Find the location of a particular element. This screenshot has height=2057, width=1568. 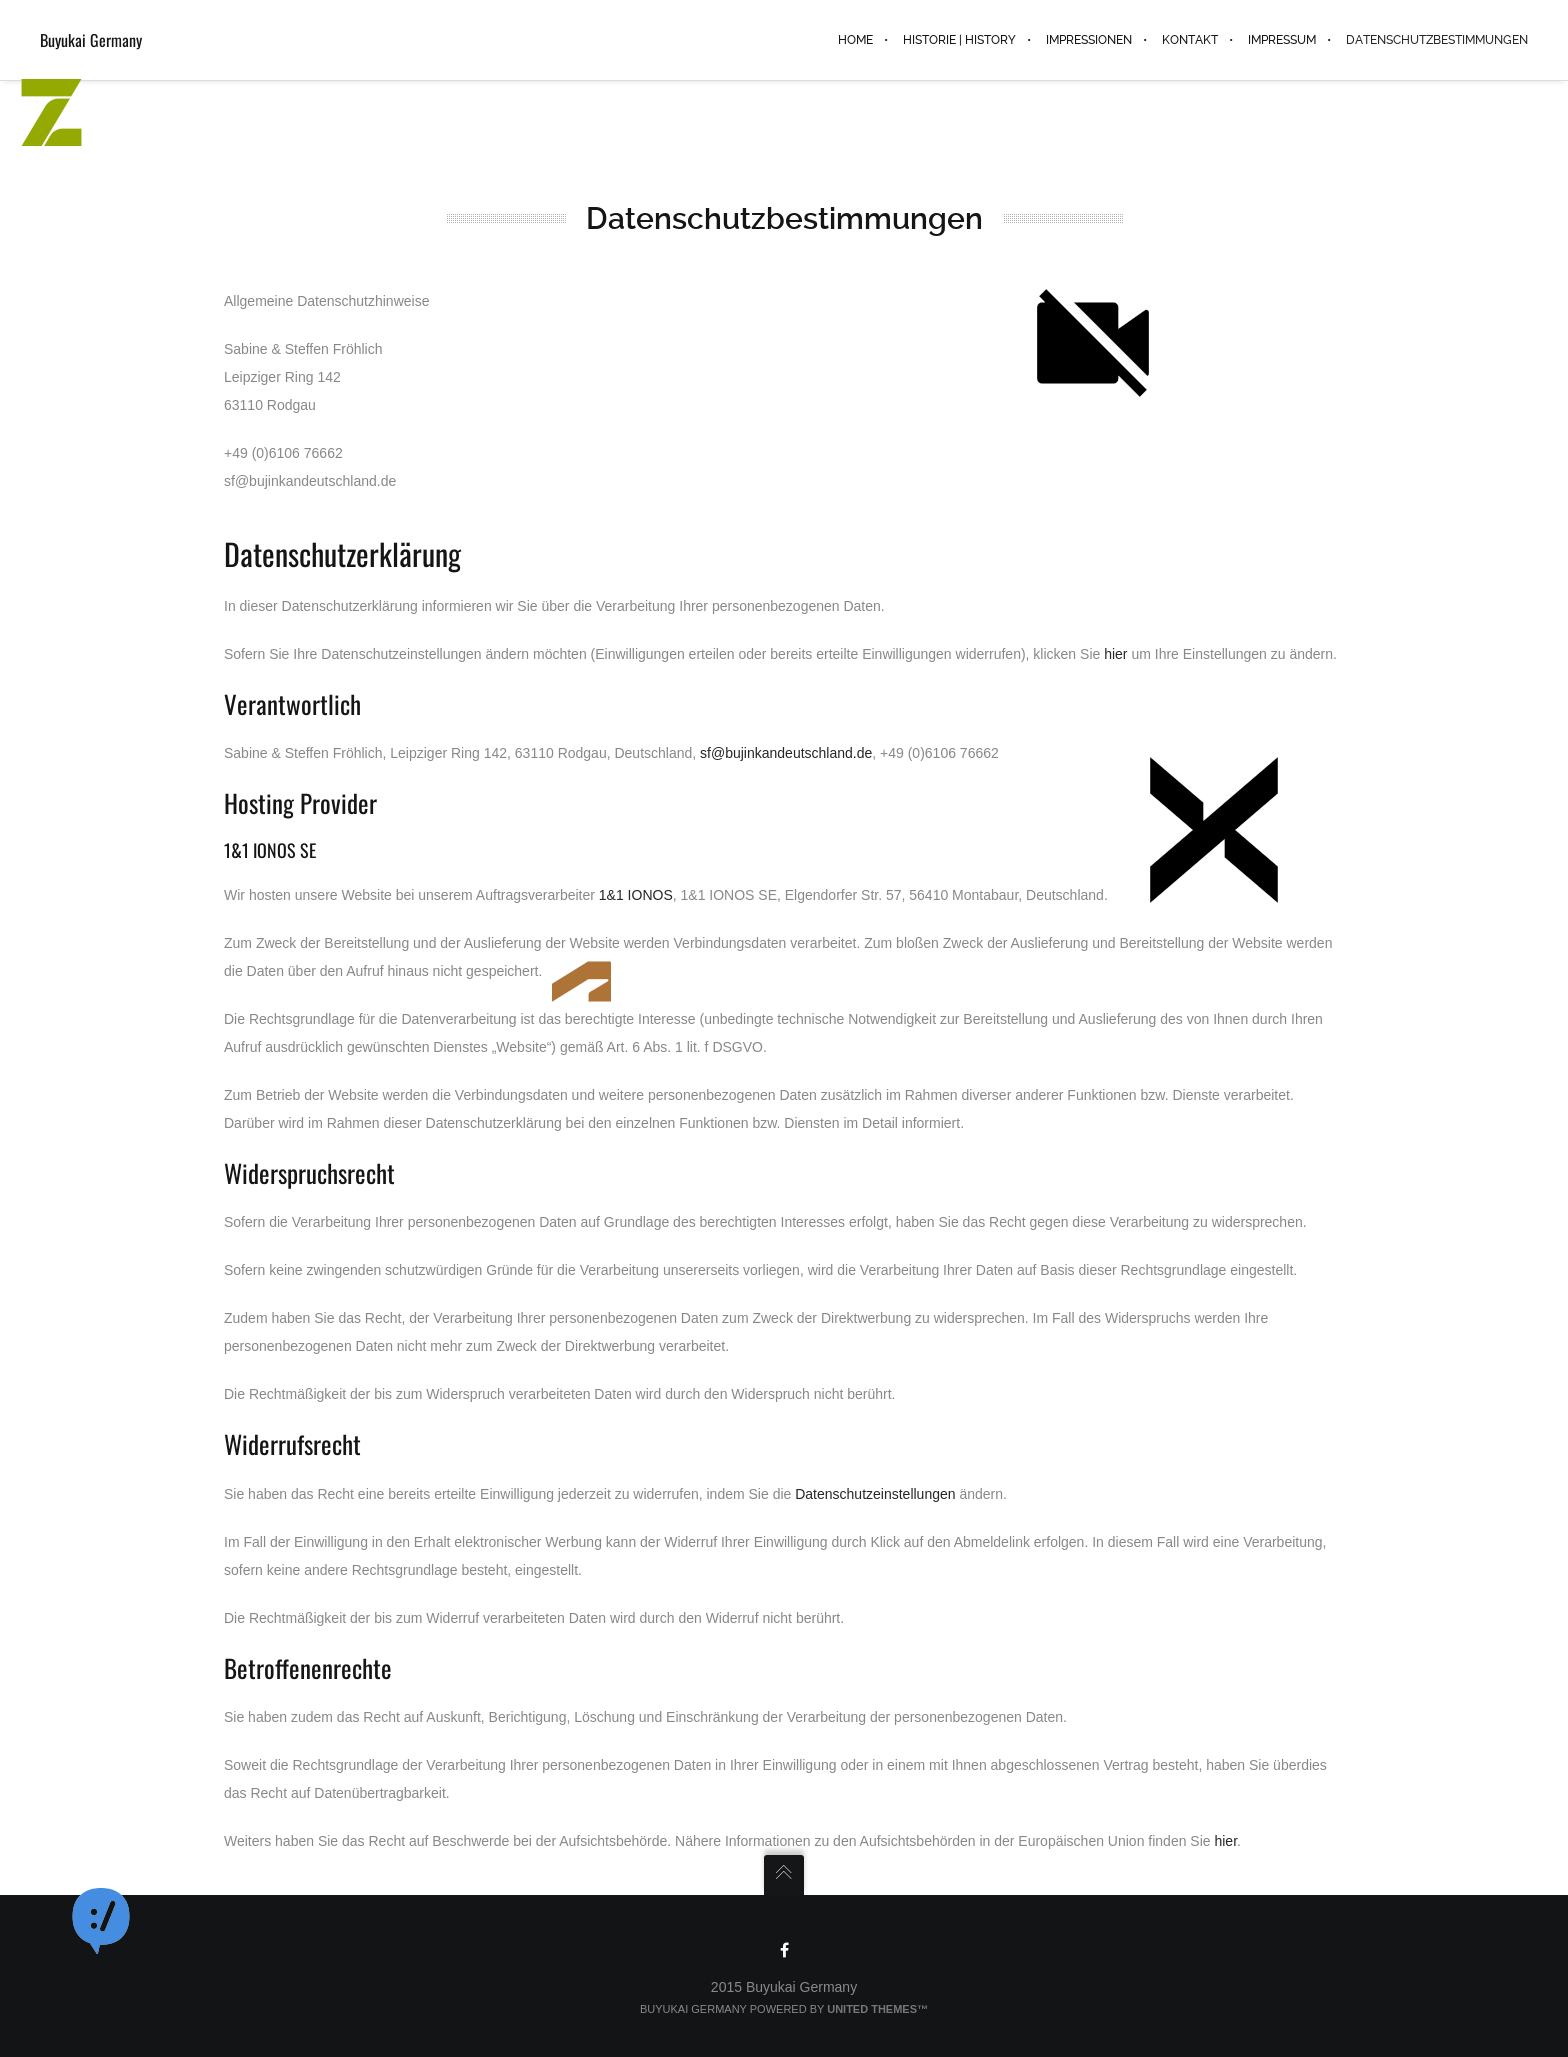

autodesk logo is located at coordinates (581, 981).